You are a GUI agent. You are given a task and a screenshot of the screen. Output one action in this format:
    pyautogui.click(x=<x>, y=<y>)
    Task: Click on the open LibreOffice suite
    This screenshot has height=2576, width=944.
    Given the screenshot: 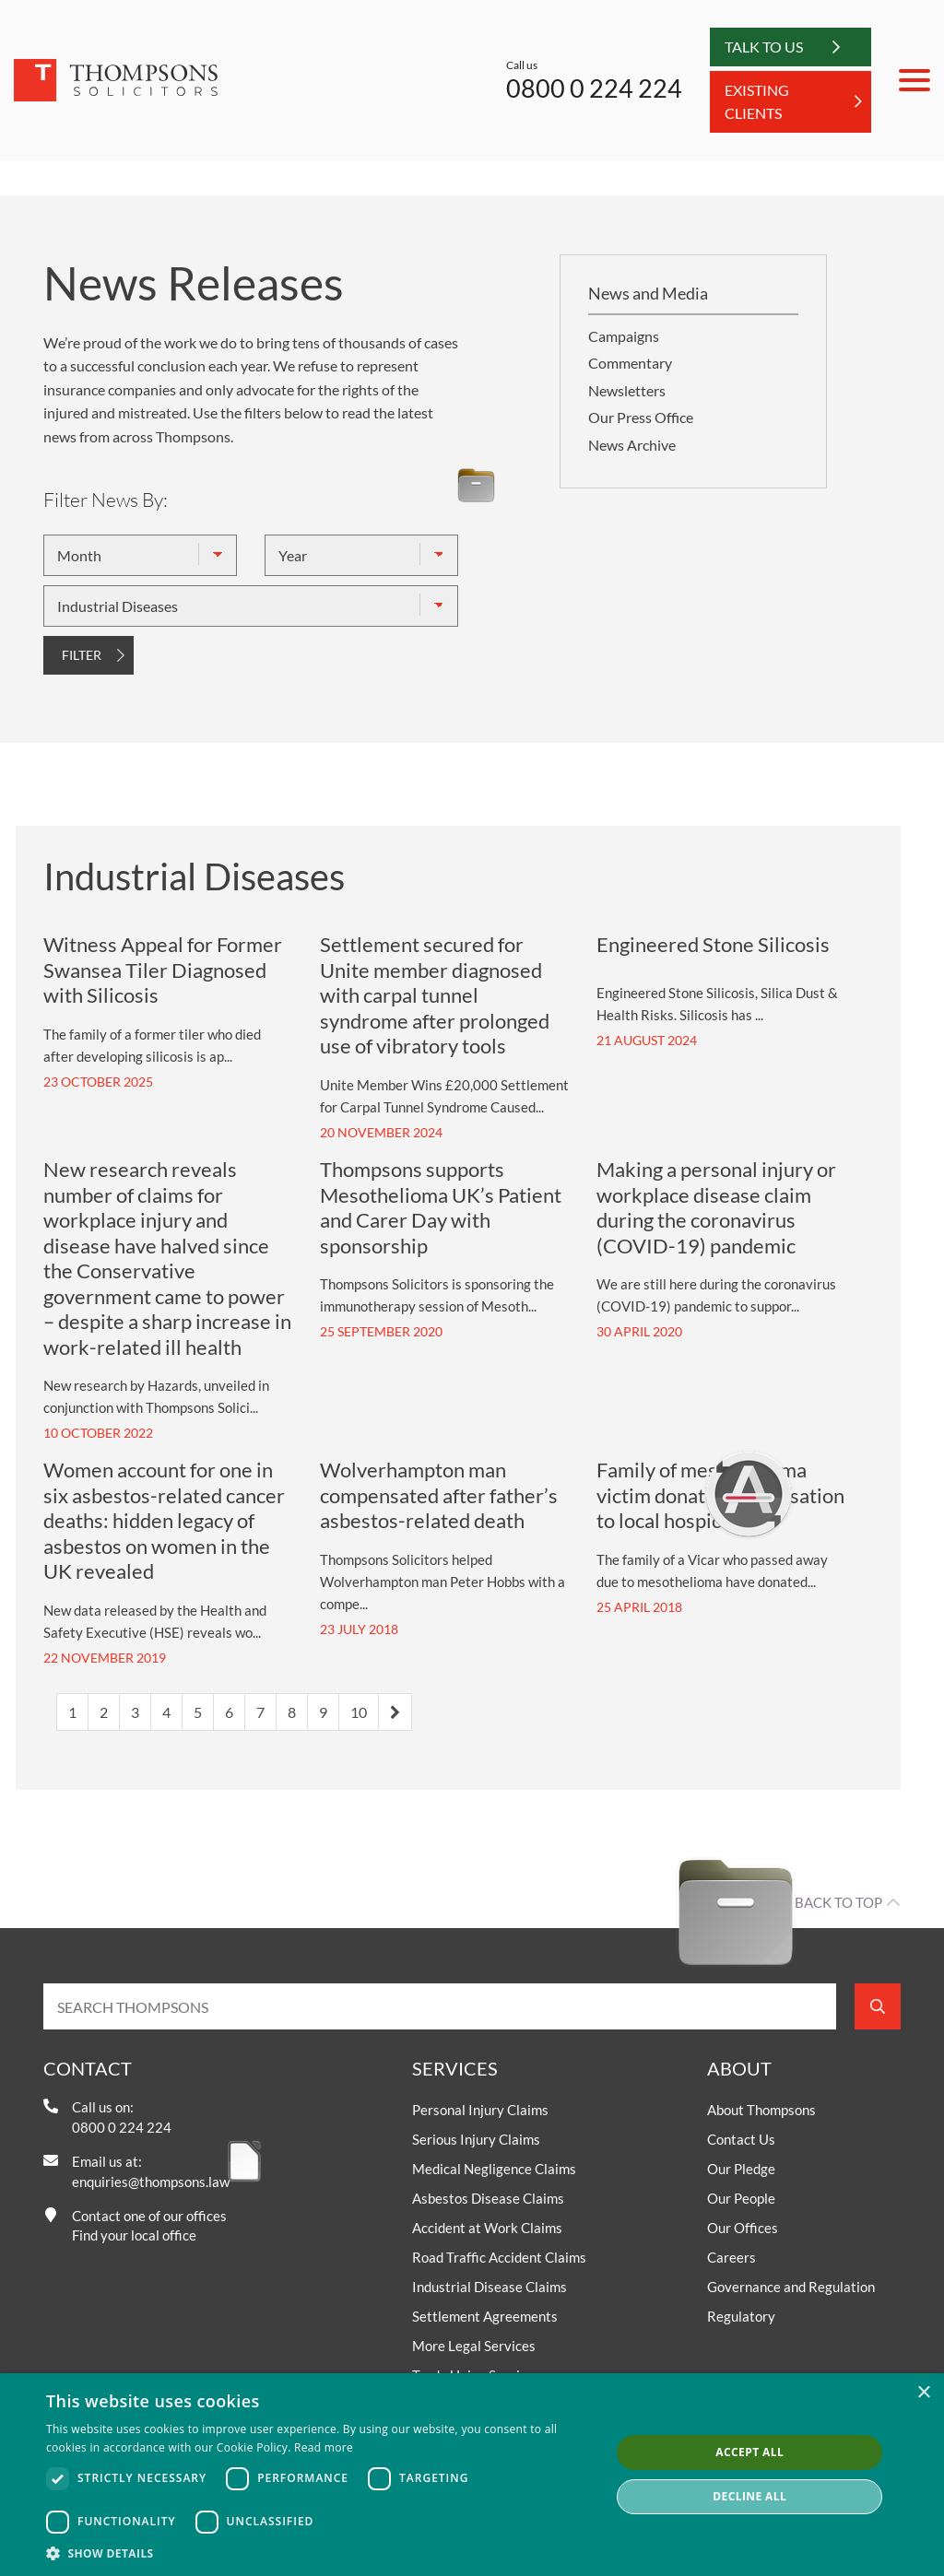 What is the action you would take?
    pyautogui.click(x=244, y=2161)
    